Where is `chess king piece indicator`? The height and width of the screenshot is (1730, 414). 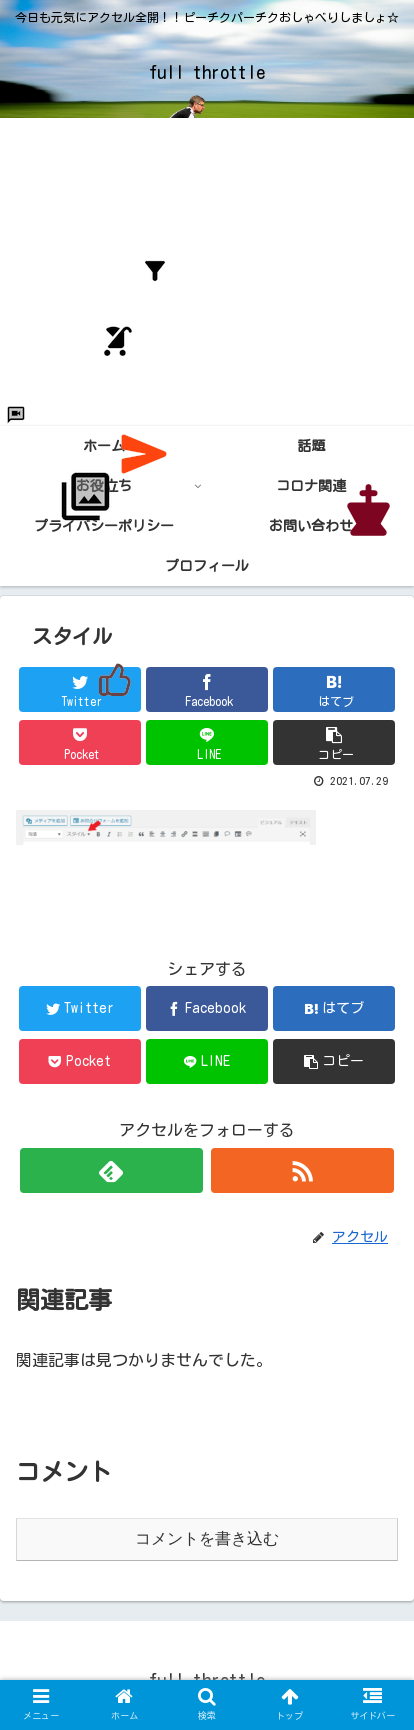
chess king piece indicator is located at coordinates (368, 511).